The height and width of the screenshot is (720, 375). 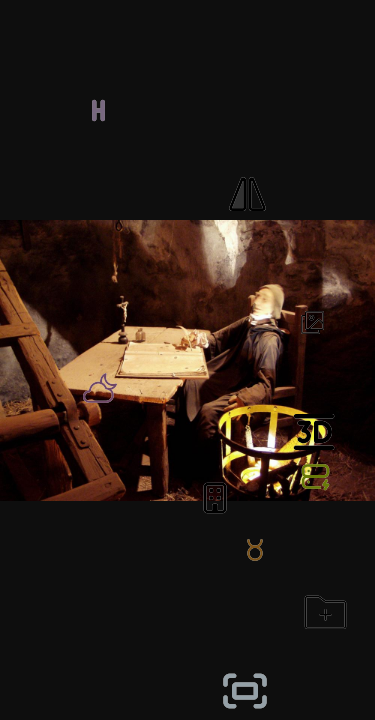 I want to click on create a new folder, so click(x=325, y=611).